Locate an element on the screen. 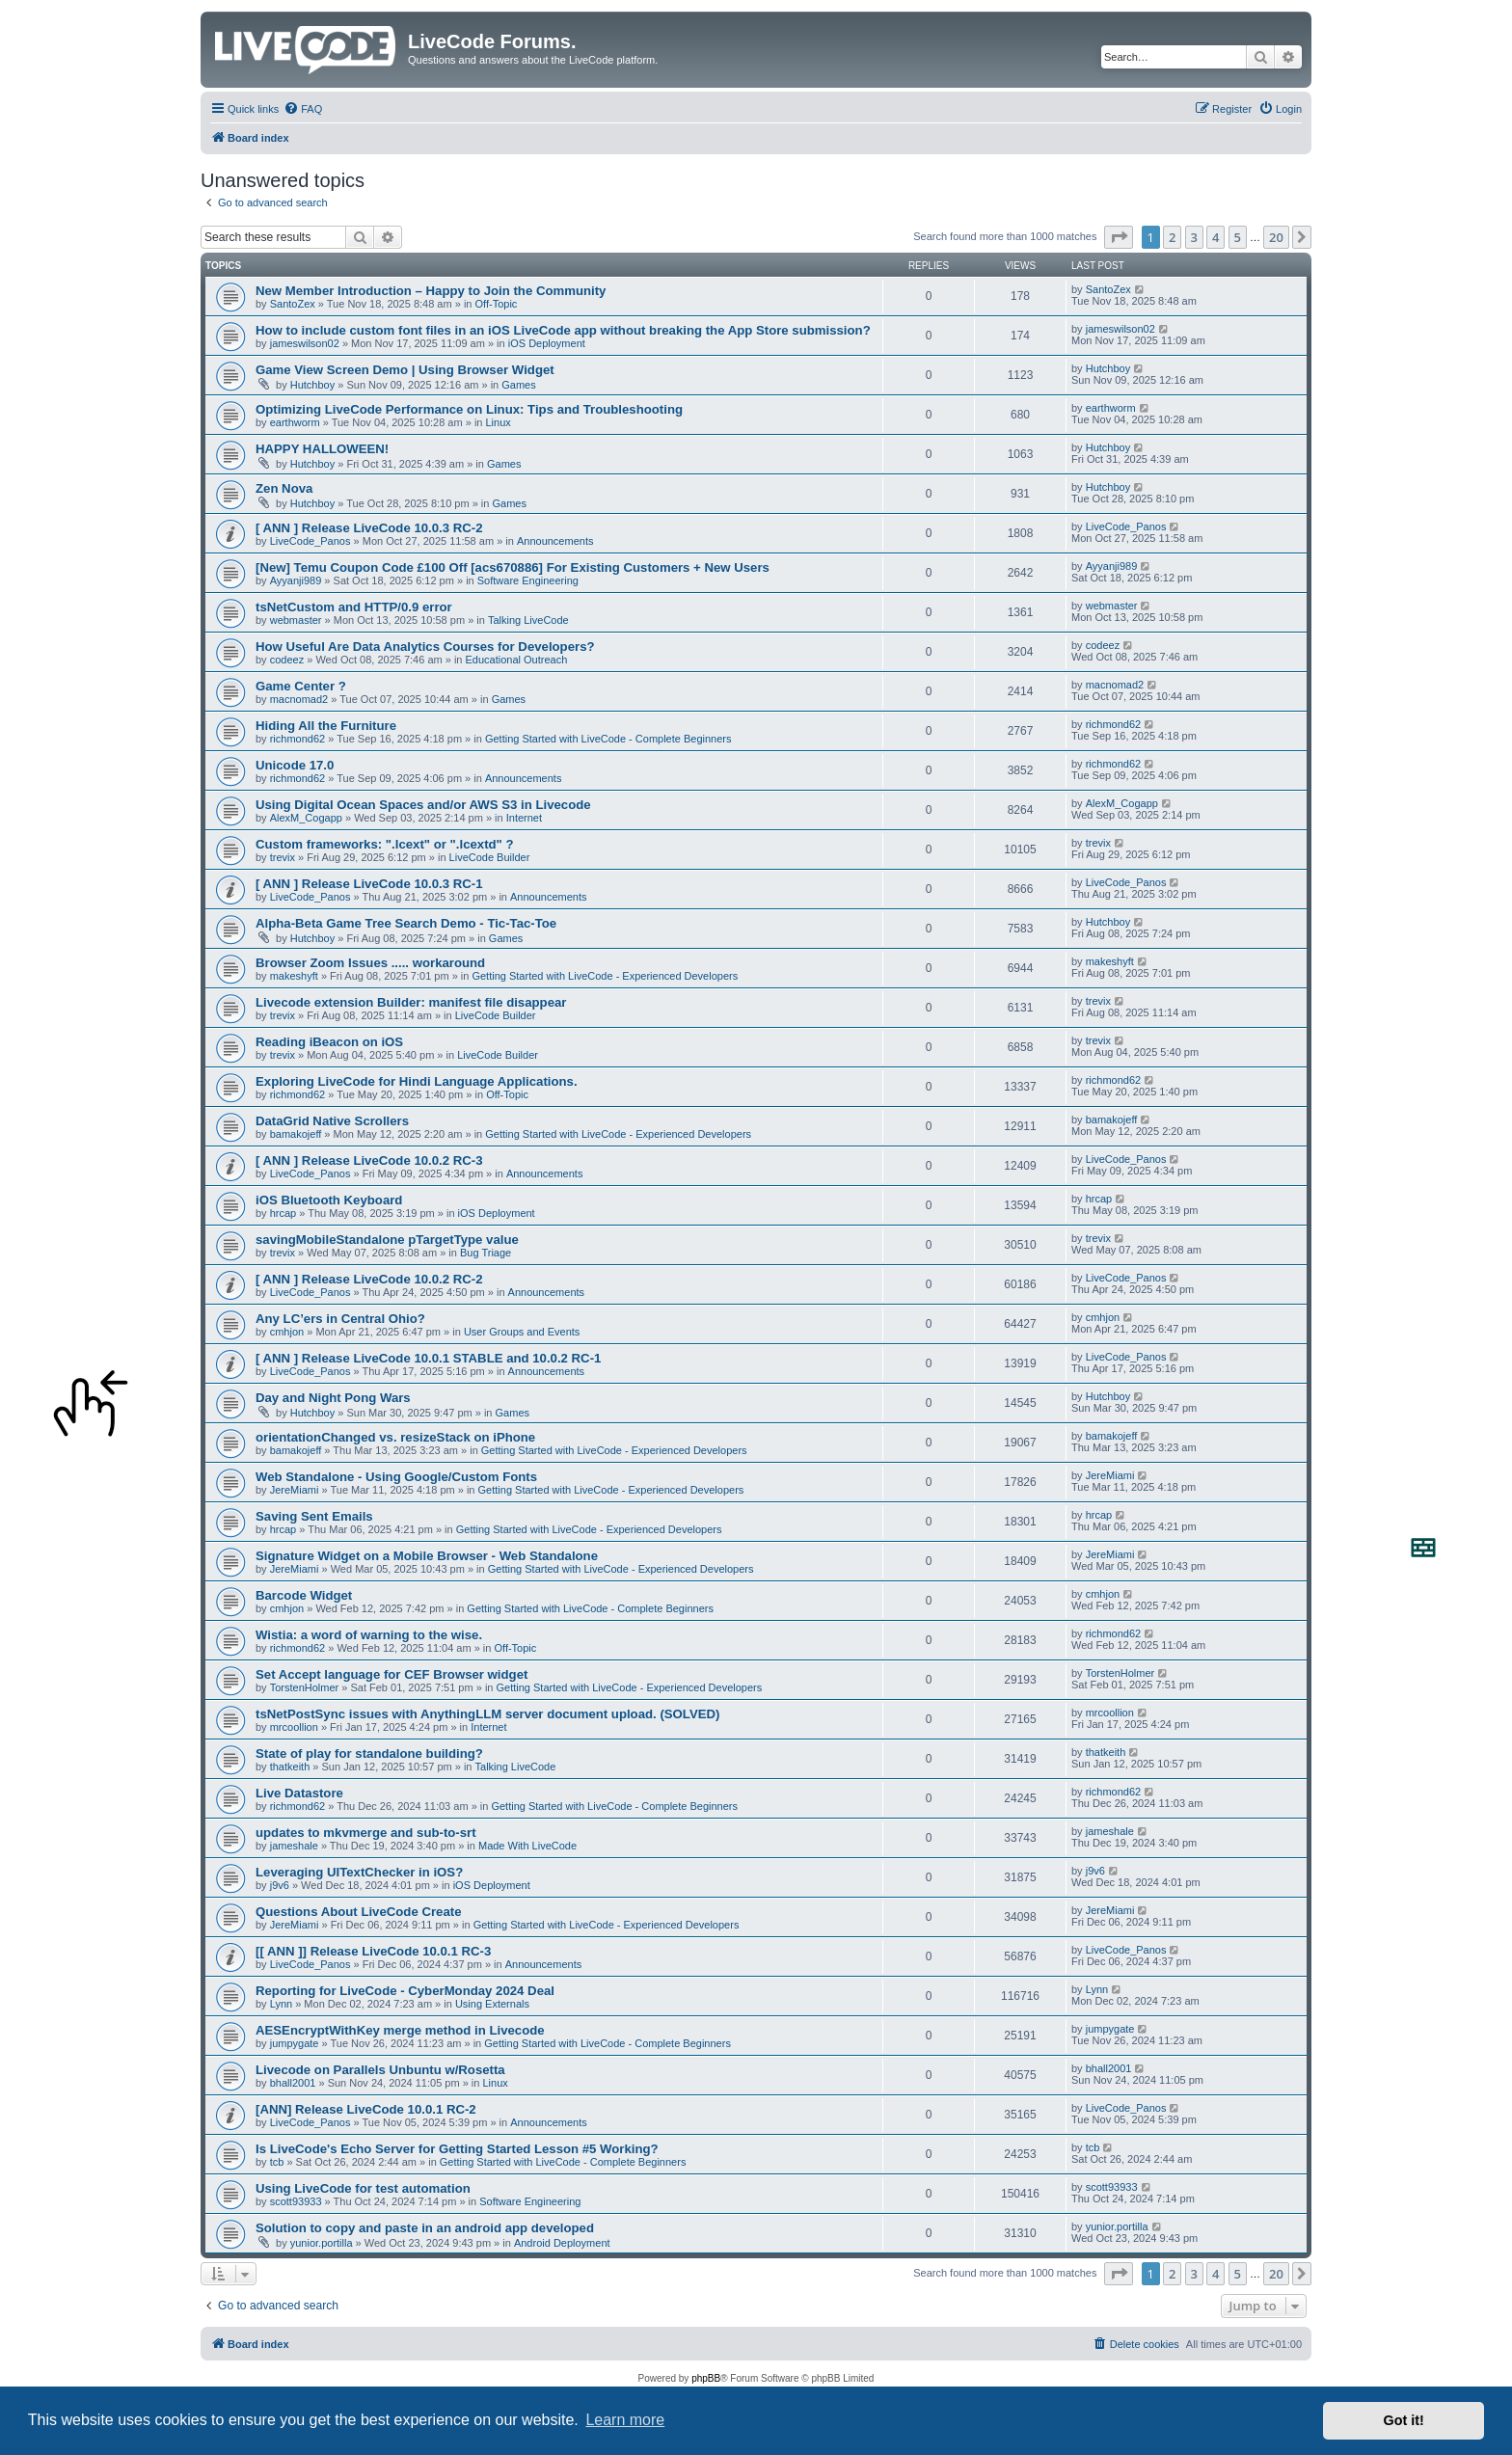 Image resolution: width=1512 pixels, height=2455 pixels. swipe left to navigate or dismiss is located at coordinates (87, 1406).